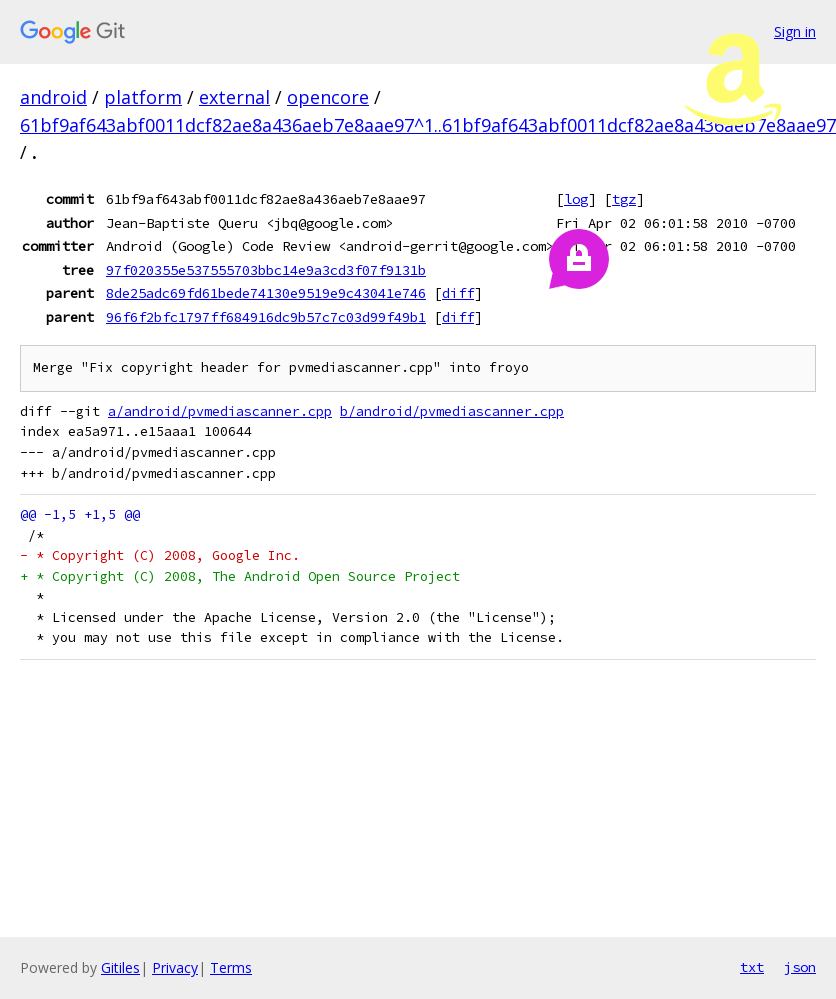 The height and width of the screenshot is (999, 836). Describe the element at coordinates (733, 77) in the screenshot. I see `open the Amazon app` at that location.